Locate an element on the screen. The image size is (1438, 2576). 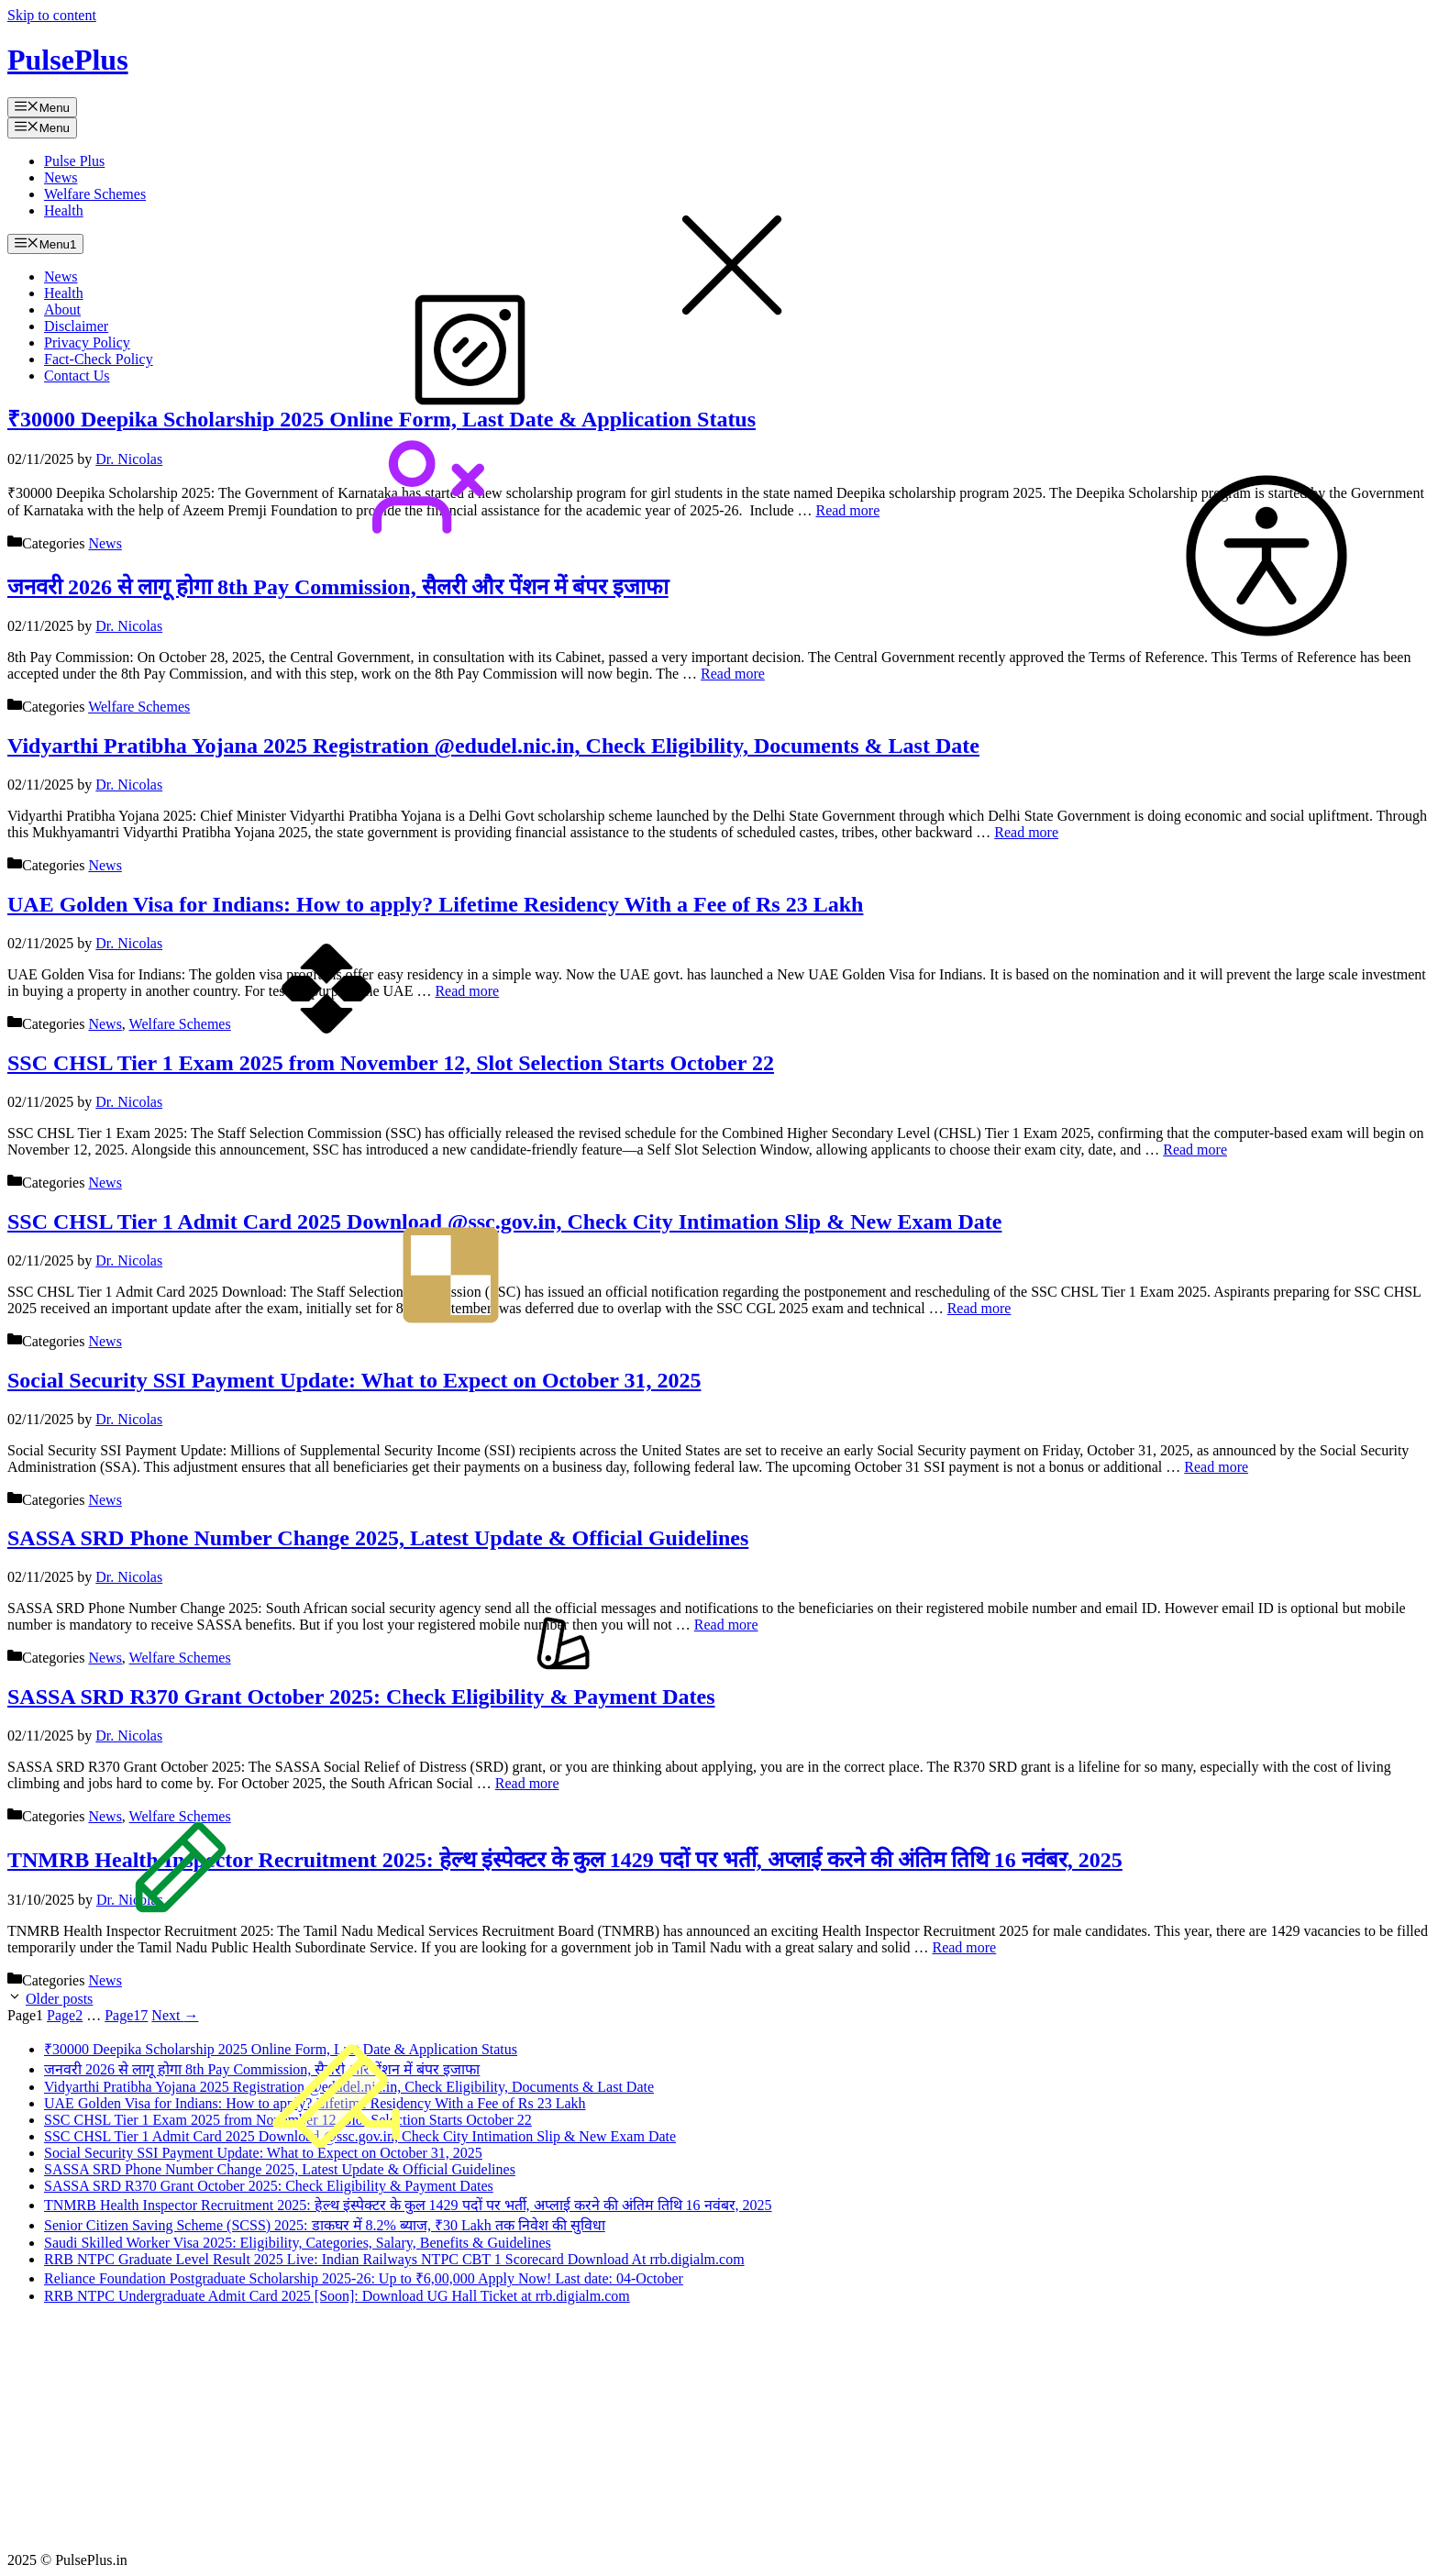
edit or modify content is located at coordinates (179, 1869).